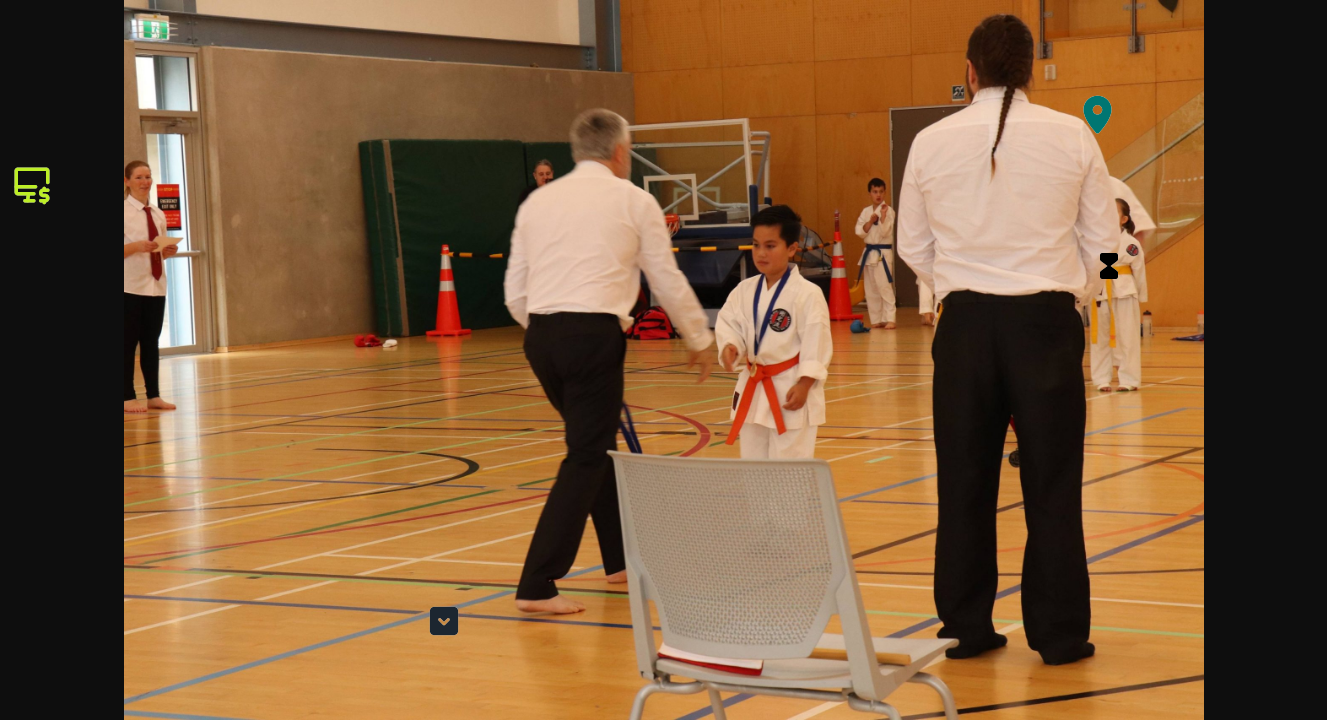  Describe the element at coordinates (1109, 266) in the screenshot. I see `indicates loading or processing in progress` at that location.